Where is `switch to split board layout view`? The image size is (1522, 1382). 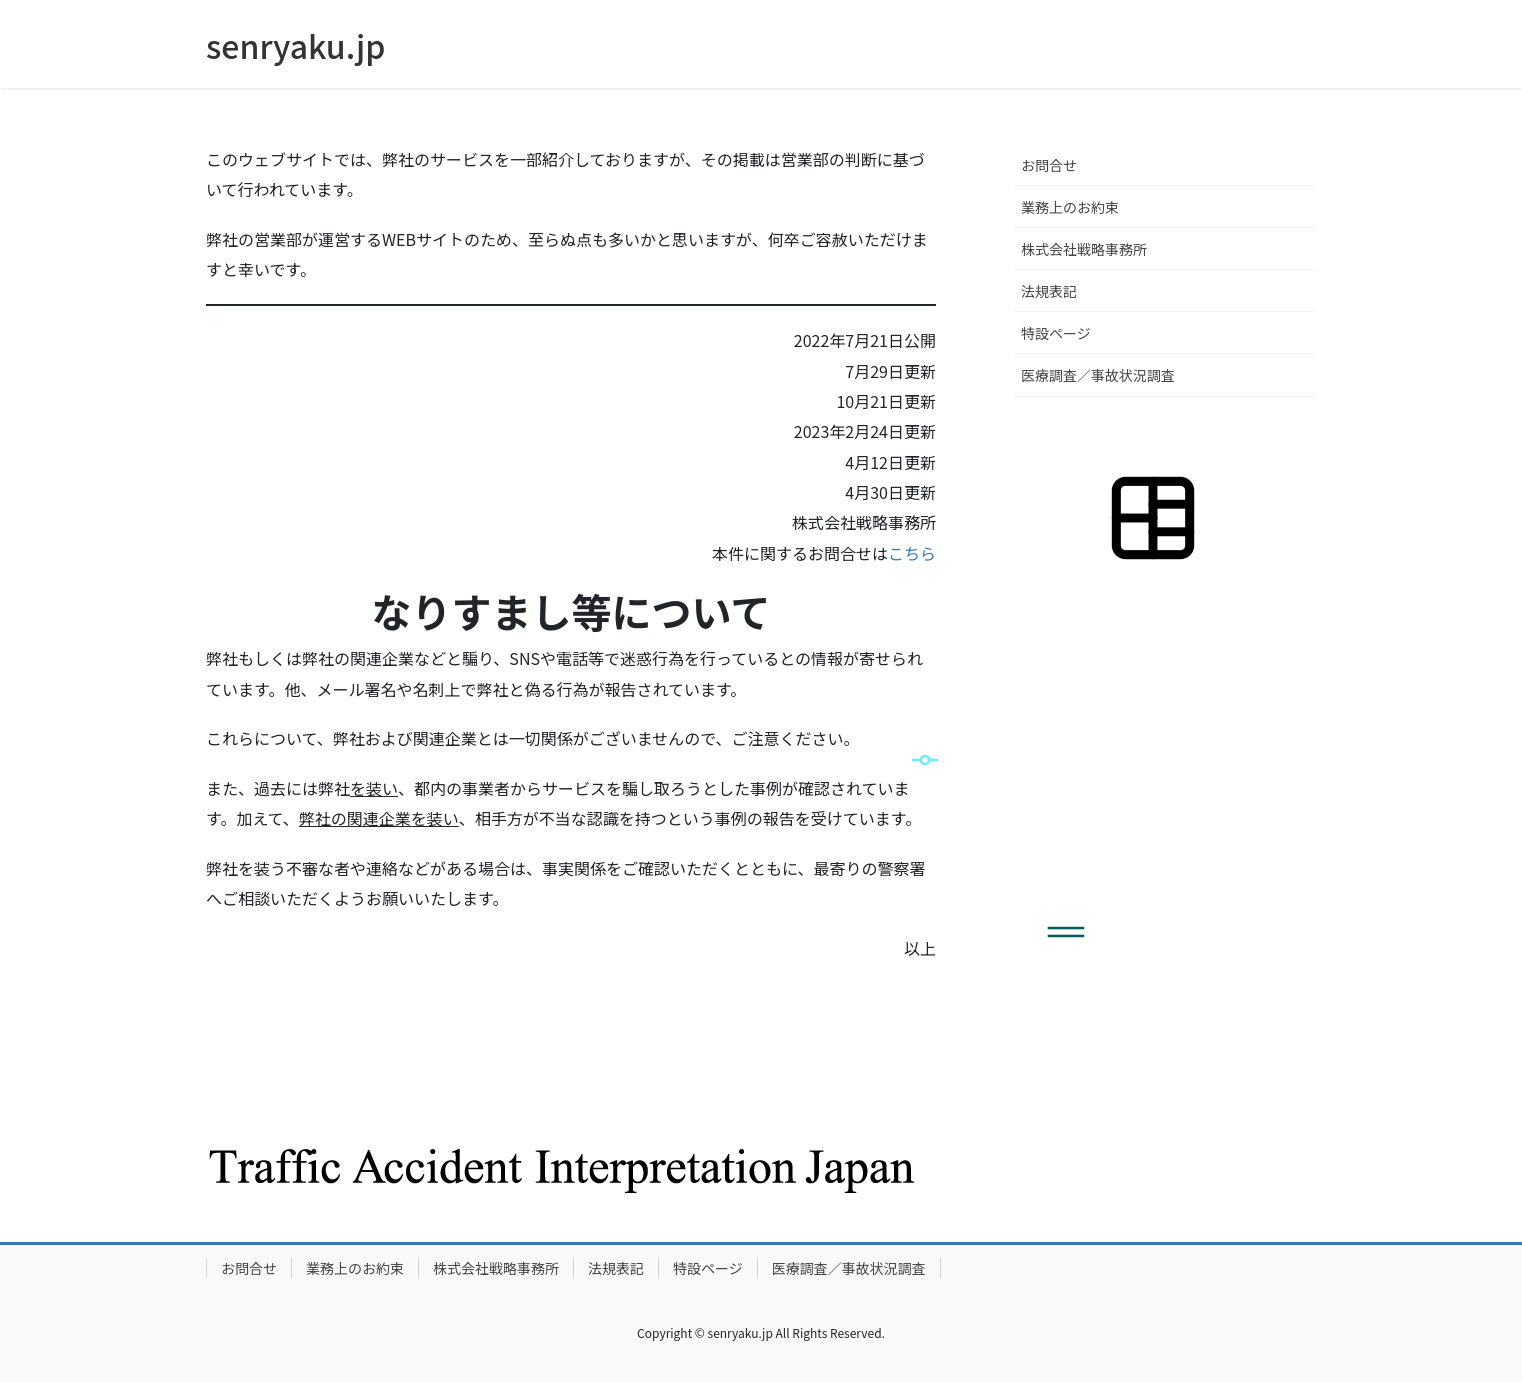 switch to split board layout view is located at coordinates (1153, 518).